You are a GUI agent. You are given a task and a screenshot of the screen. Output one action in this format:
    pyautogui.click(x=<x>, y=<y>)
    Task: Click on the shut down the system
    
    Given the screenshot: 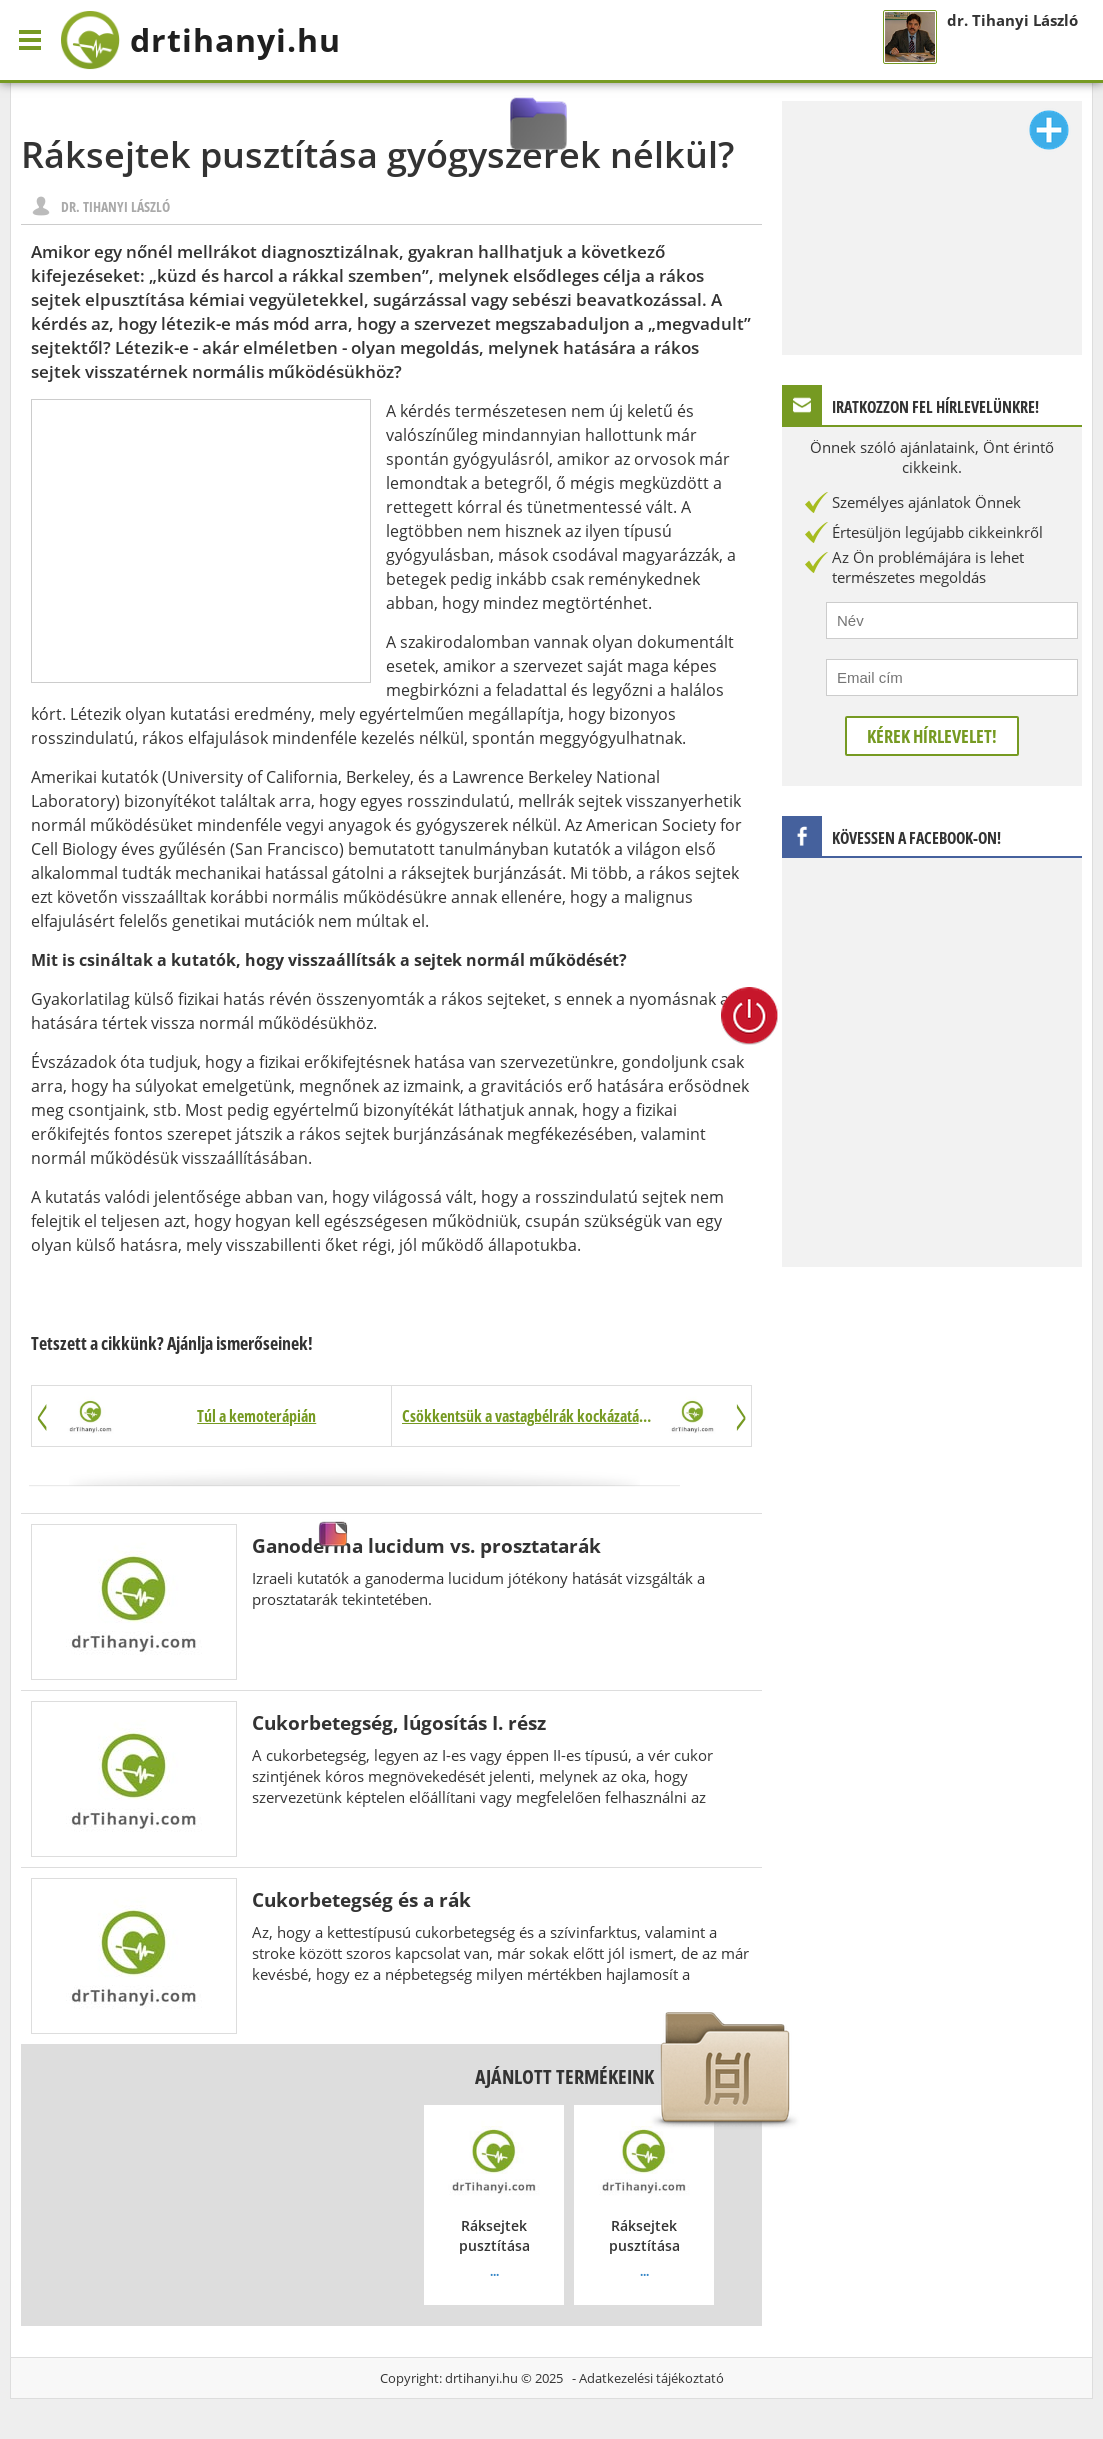 What is the action you would take?
    pyautogui.click(x=750, y=1016)
    